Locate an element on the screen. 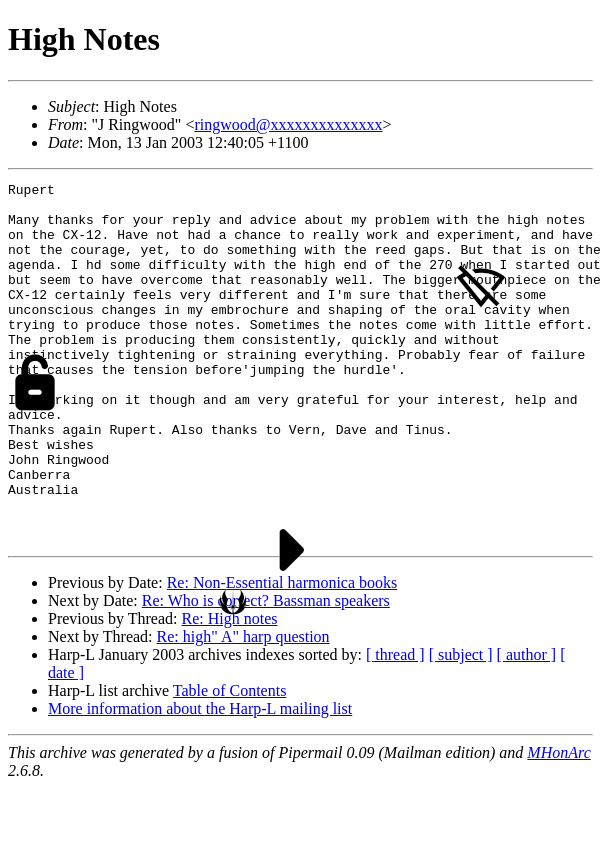  jedi order logo from star wars is located at coordinates (233, 601).